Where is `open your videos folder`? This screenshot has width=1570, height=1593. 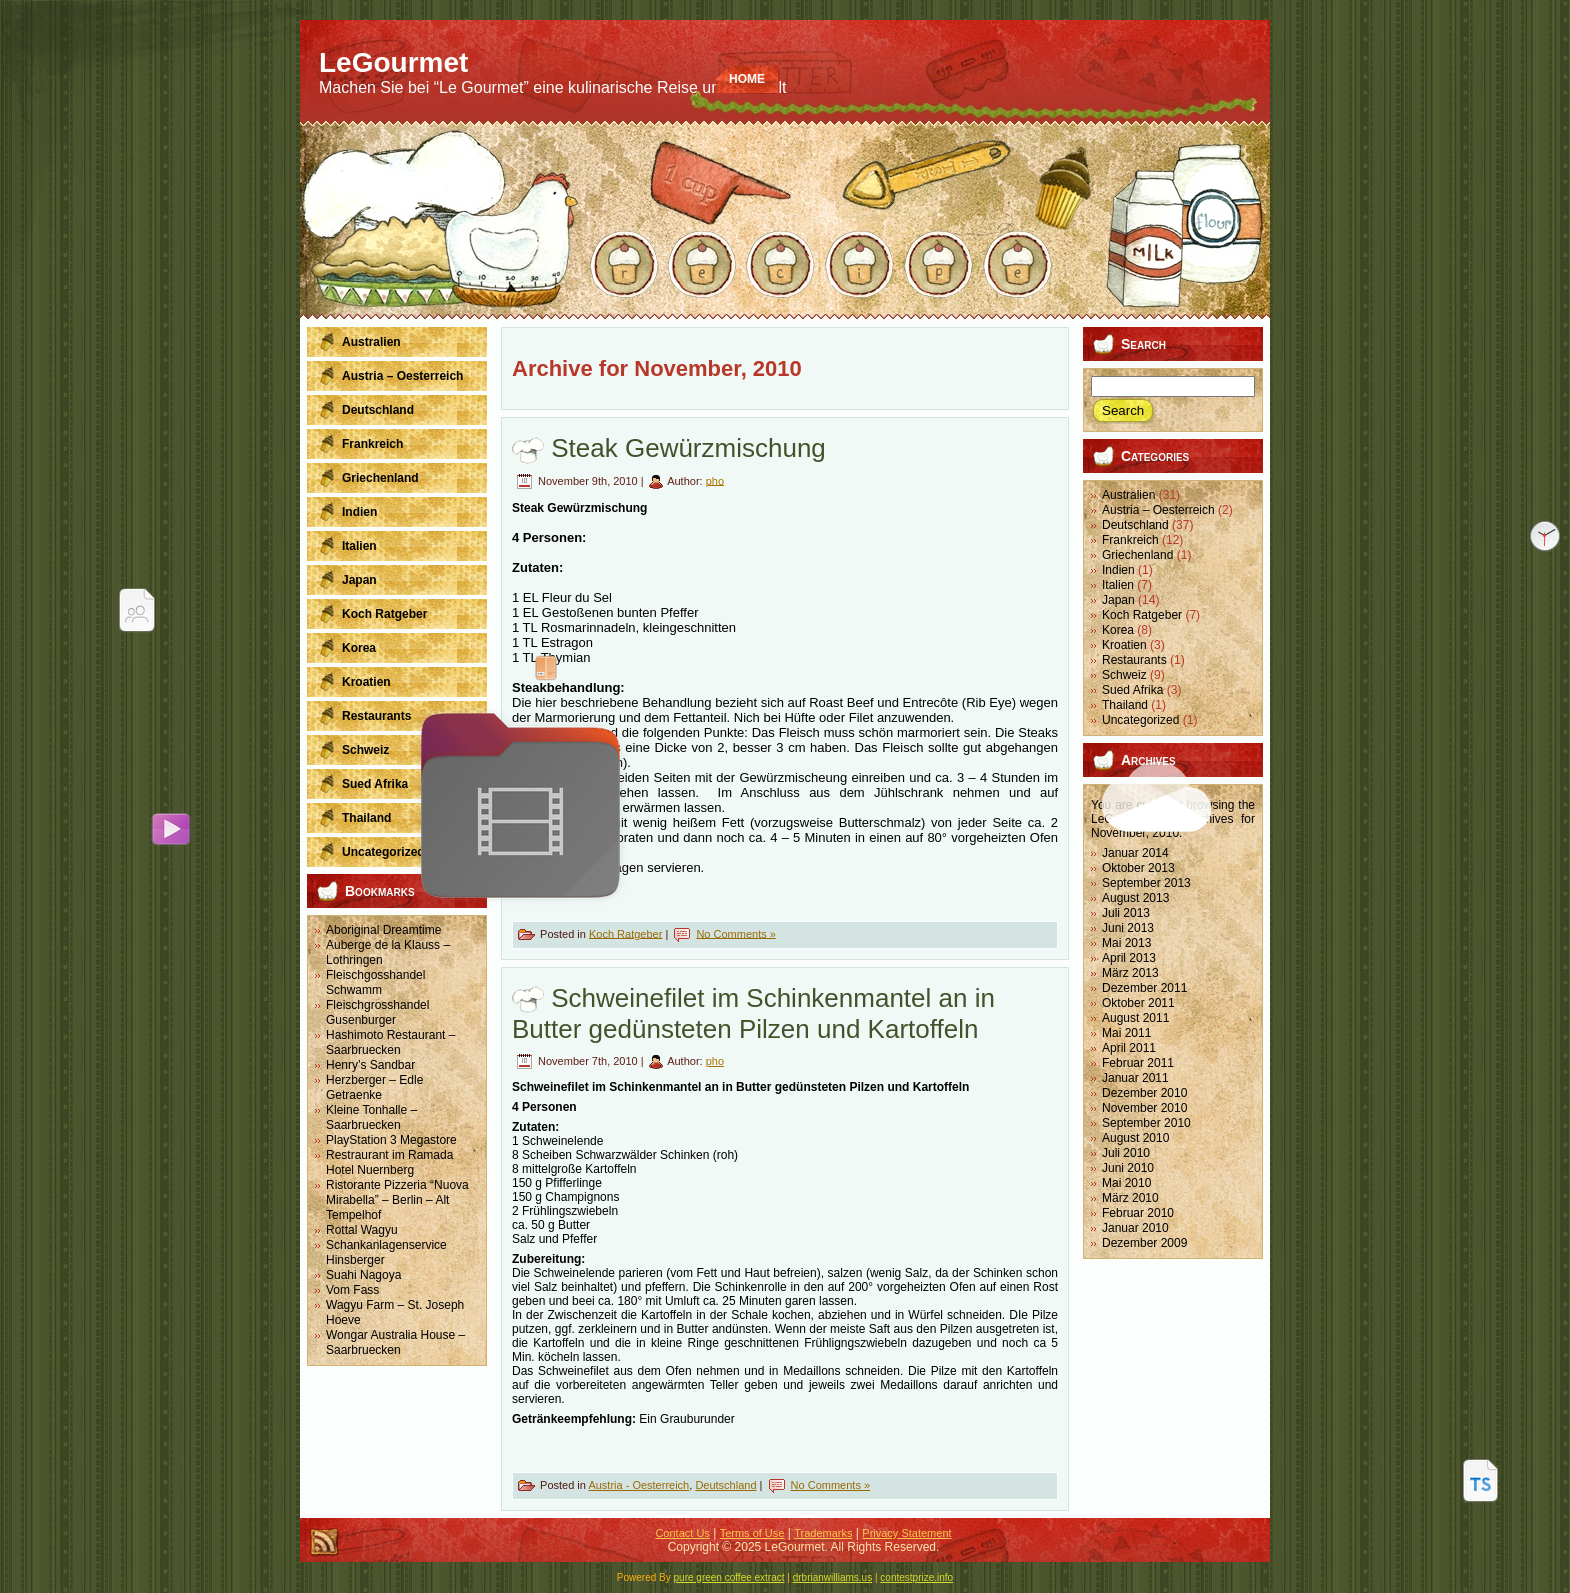 open your videos folder is located at coordinates (520, 805).